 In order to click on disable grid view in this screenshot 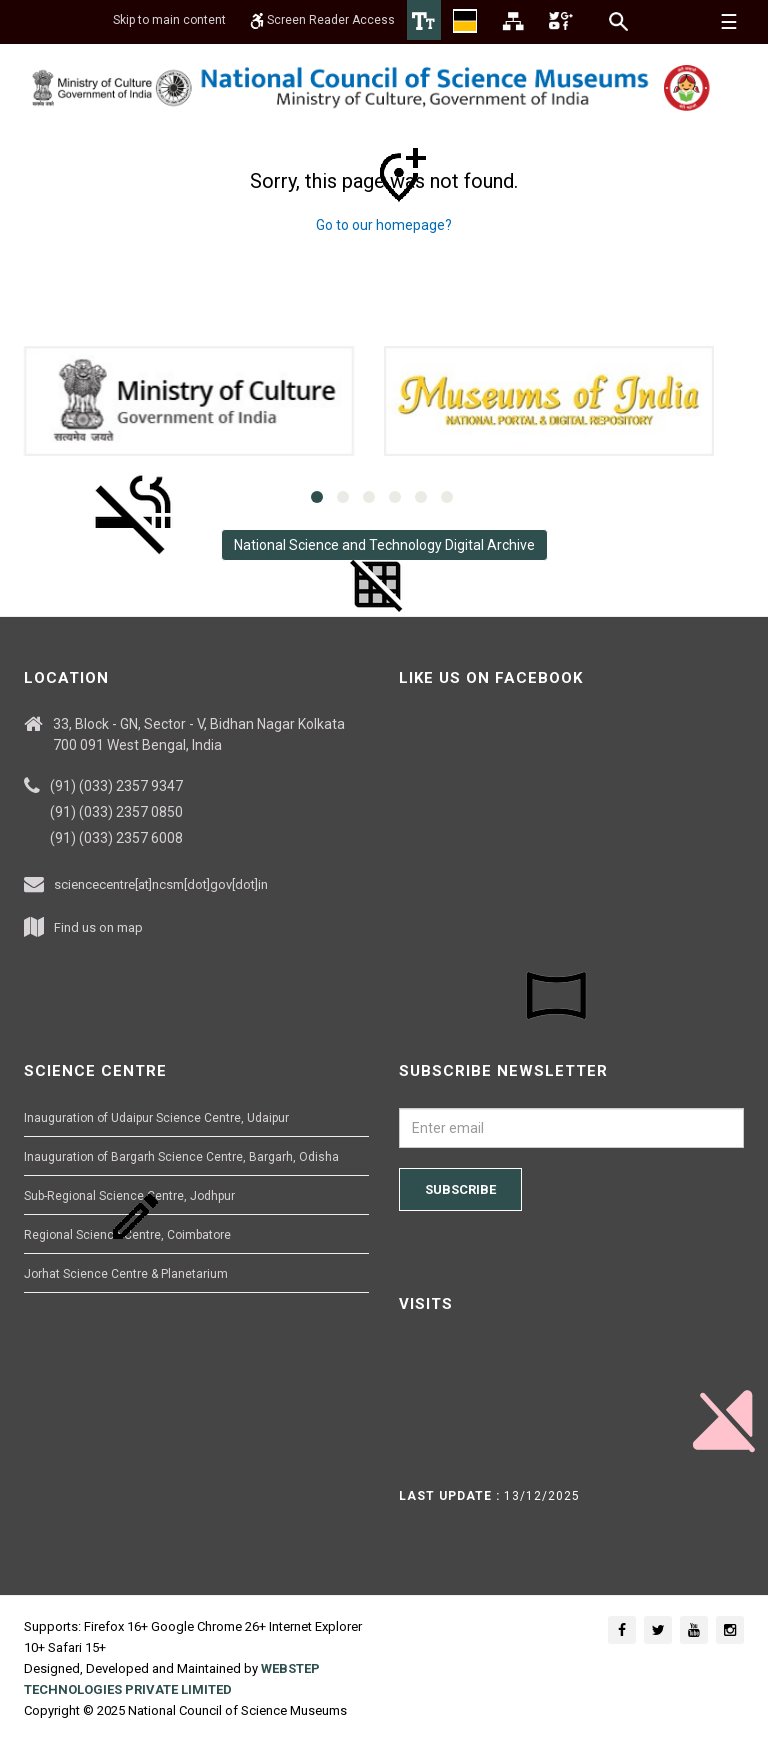, I will do `click(377, 584)`.